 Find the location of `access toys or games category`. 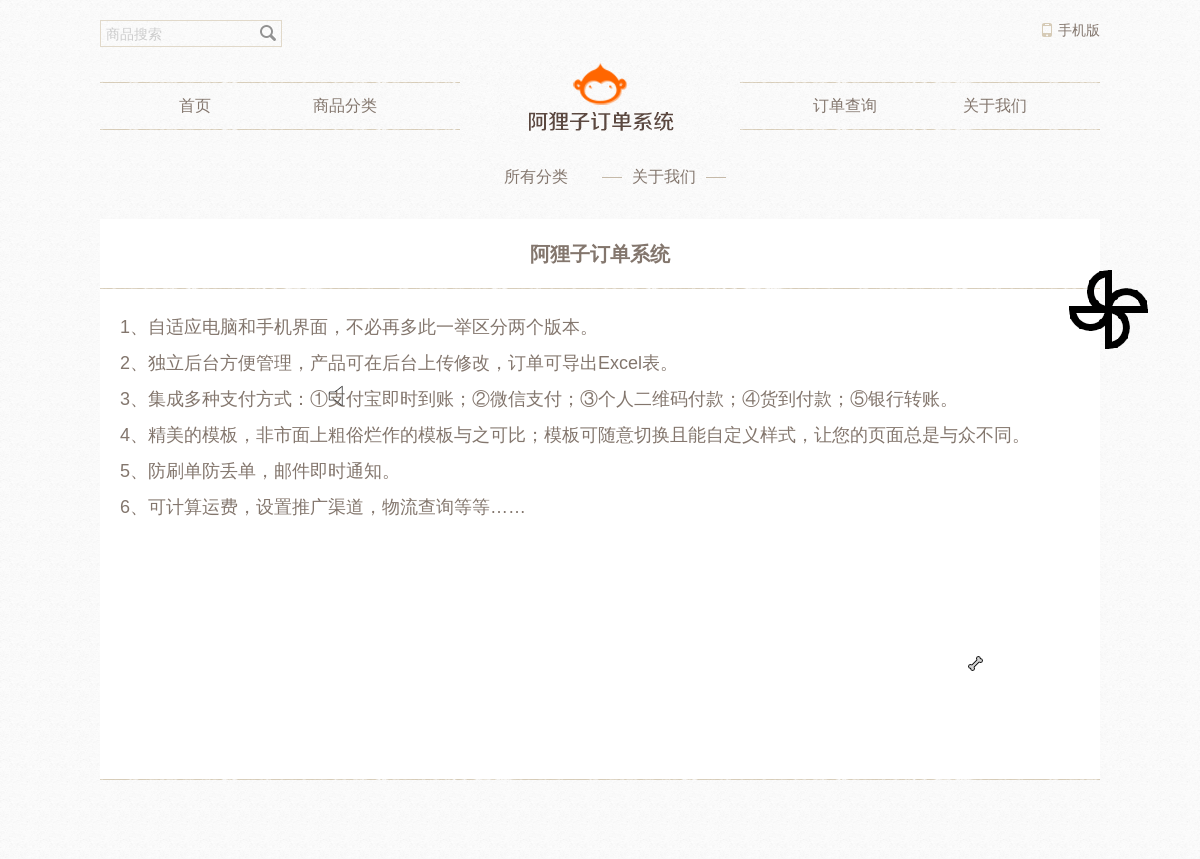

access toys or games category is located at coordinates (1108, 309).